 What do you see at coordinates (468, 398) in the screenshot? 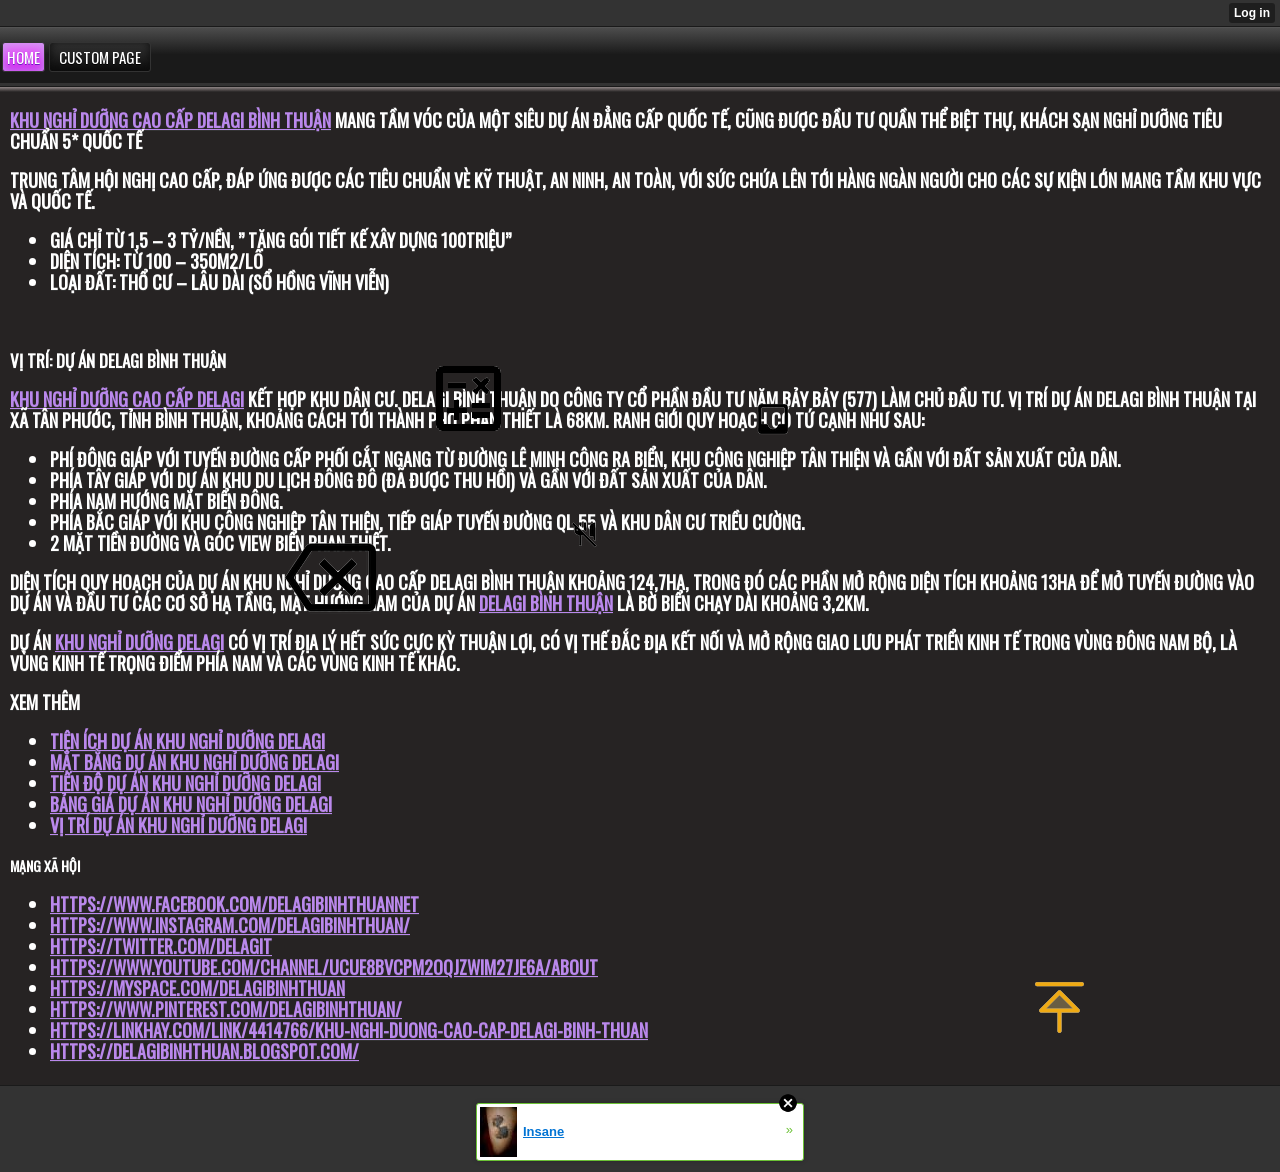
I see `open calculator` at bounding box center [468, 398].